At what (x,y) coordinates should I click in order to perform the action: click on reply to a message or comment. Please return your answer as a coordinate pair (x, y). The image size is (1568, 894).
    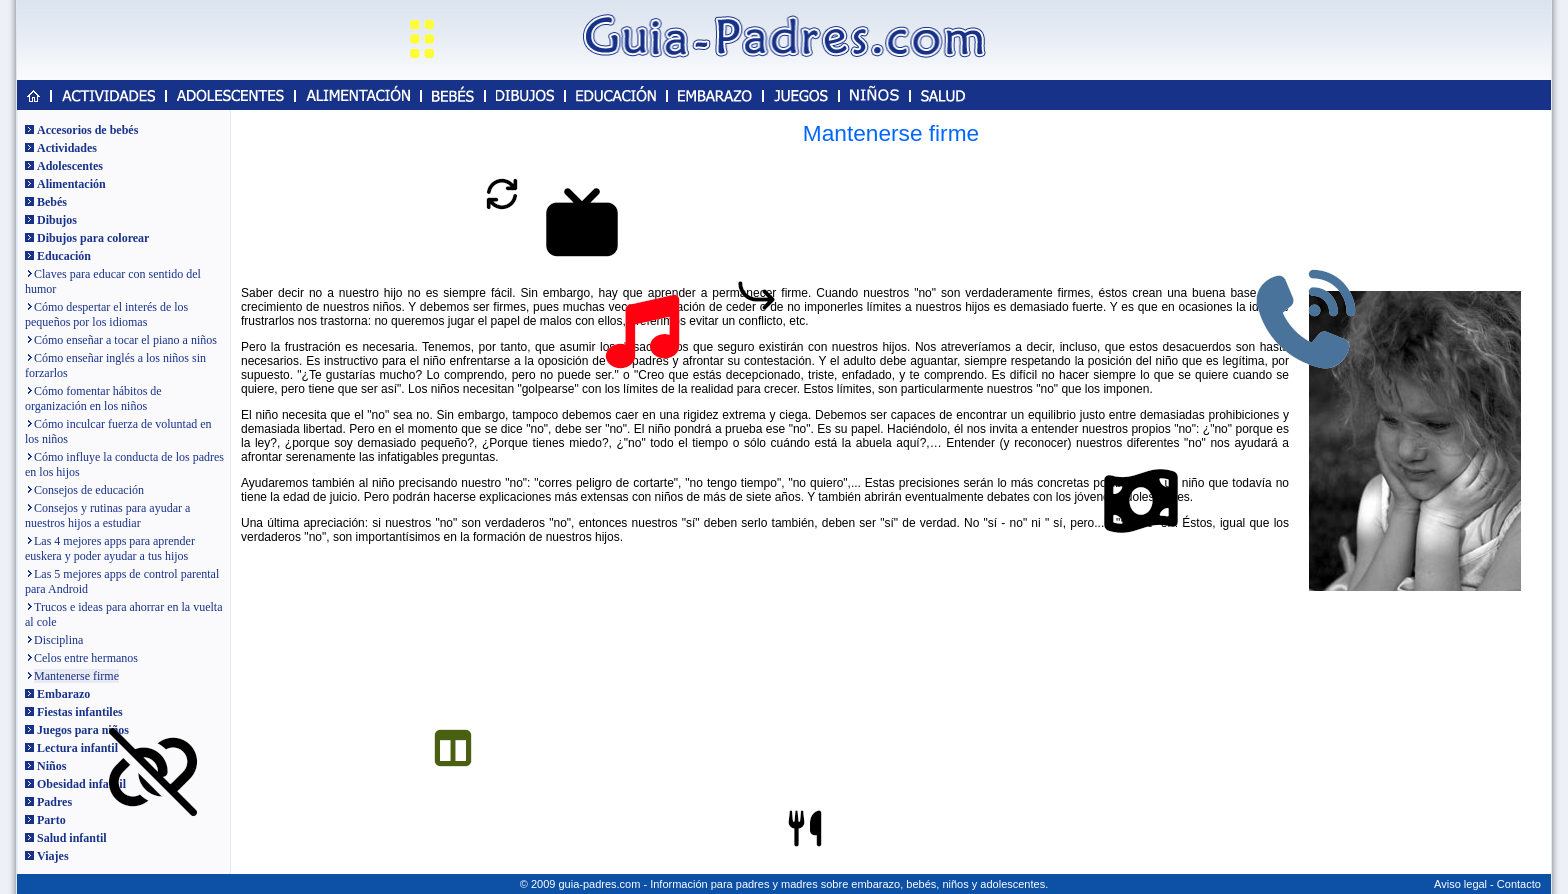
    Looking at the image, I should click on (756, 295).